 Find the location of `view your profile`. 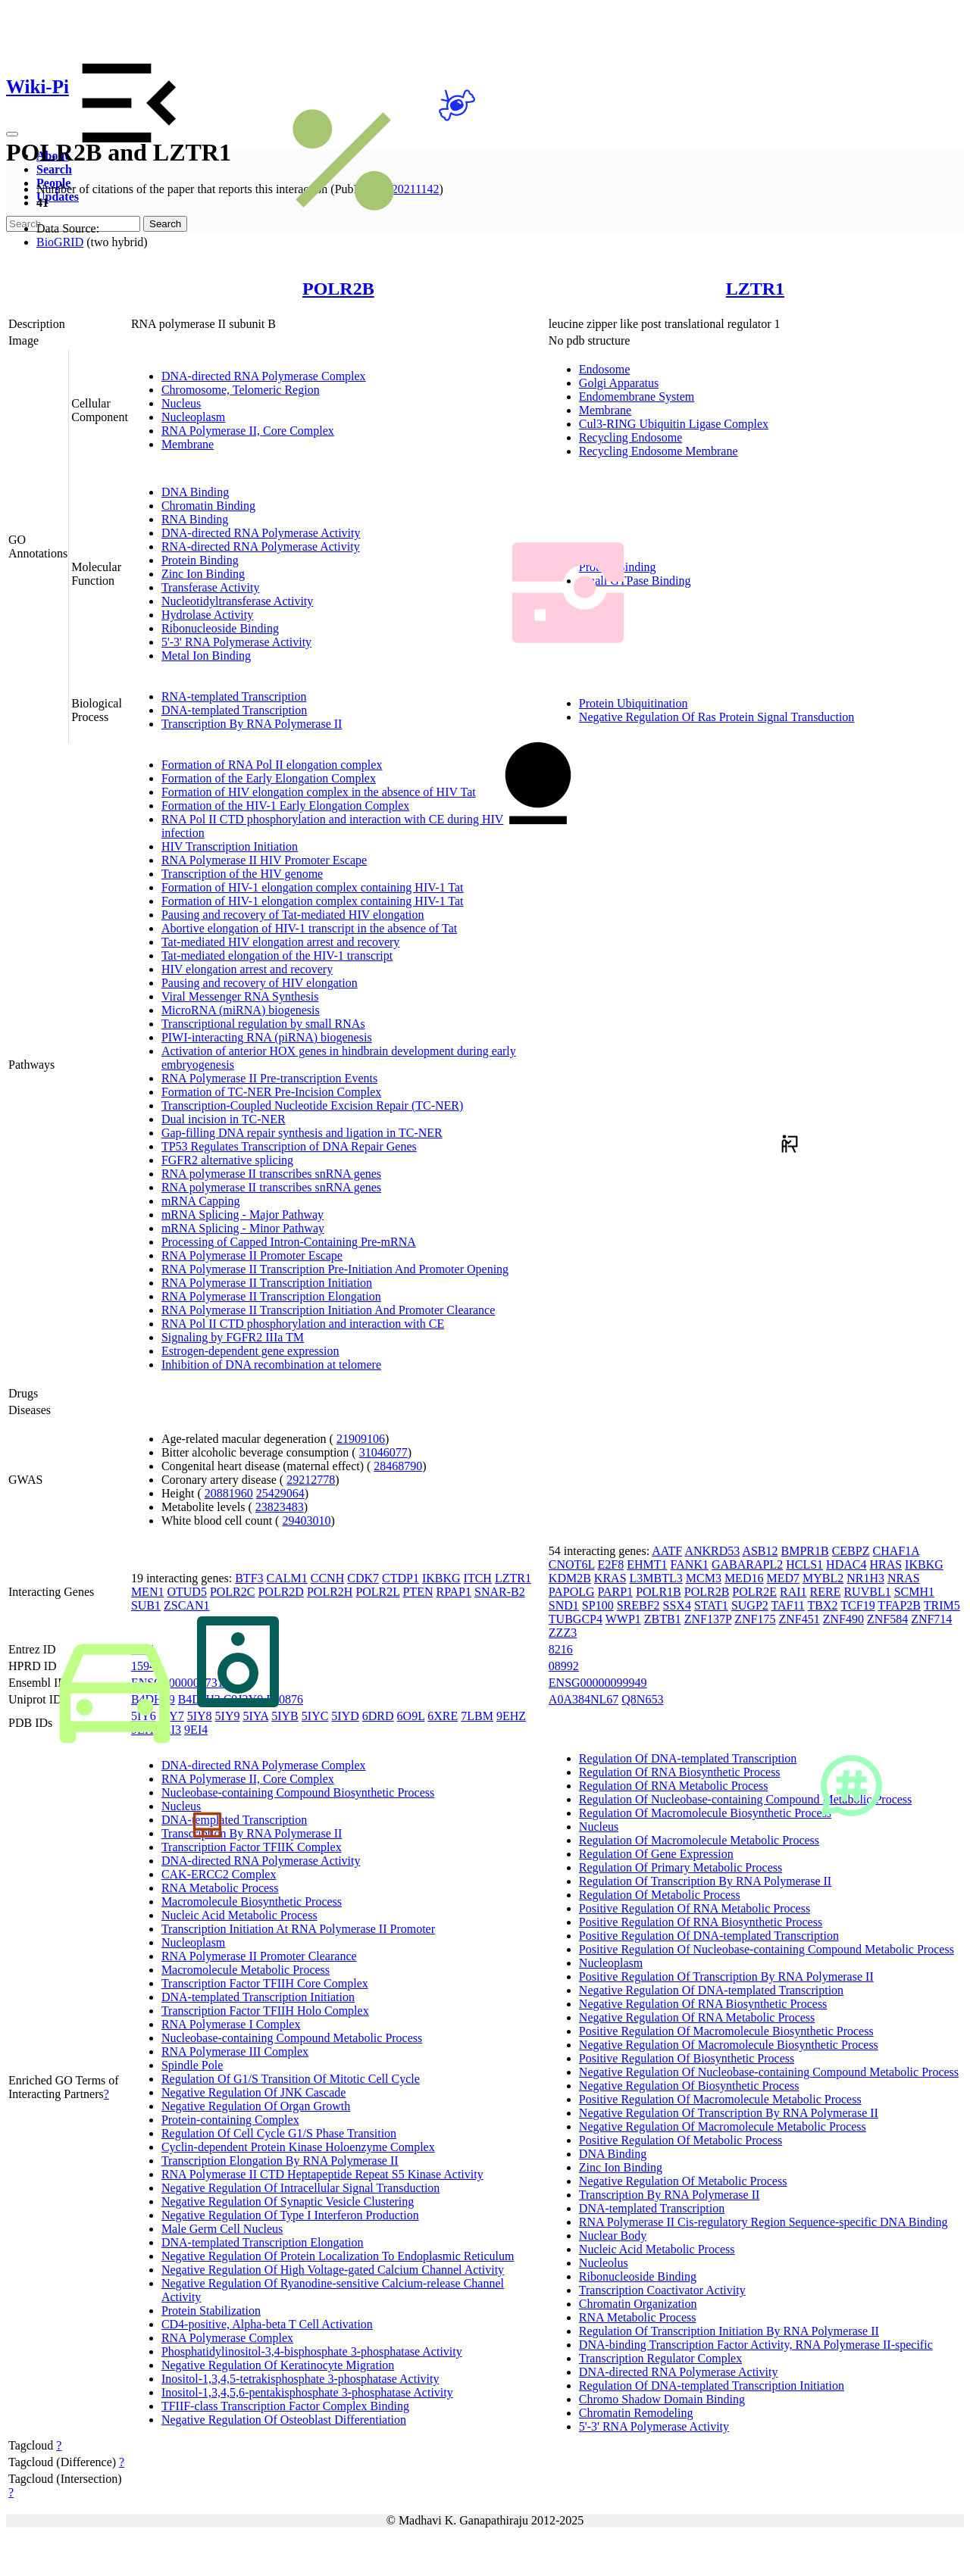

view your profile is located at coordinates (538, 783).